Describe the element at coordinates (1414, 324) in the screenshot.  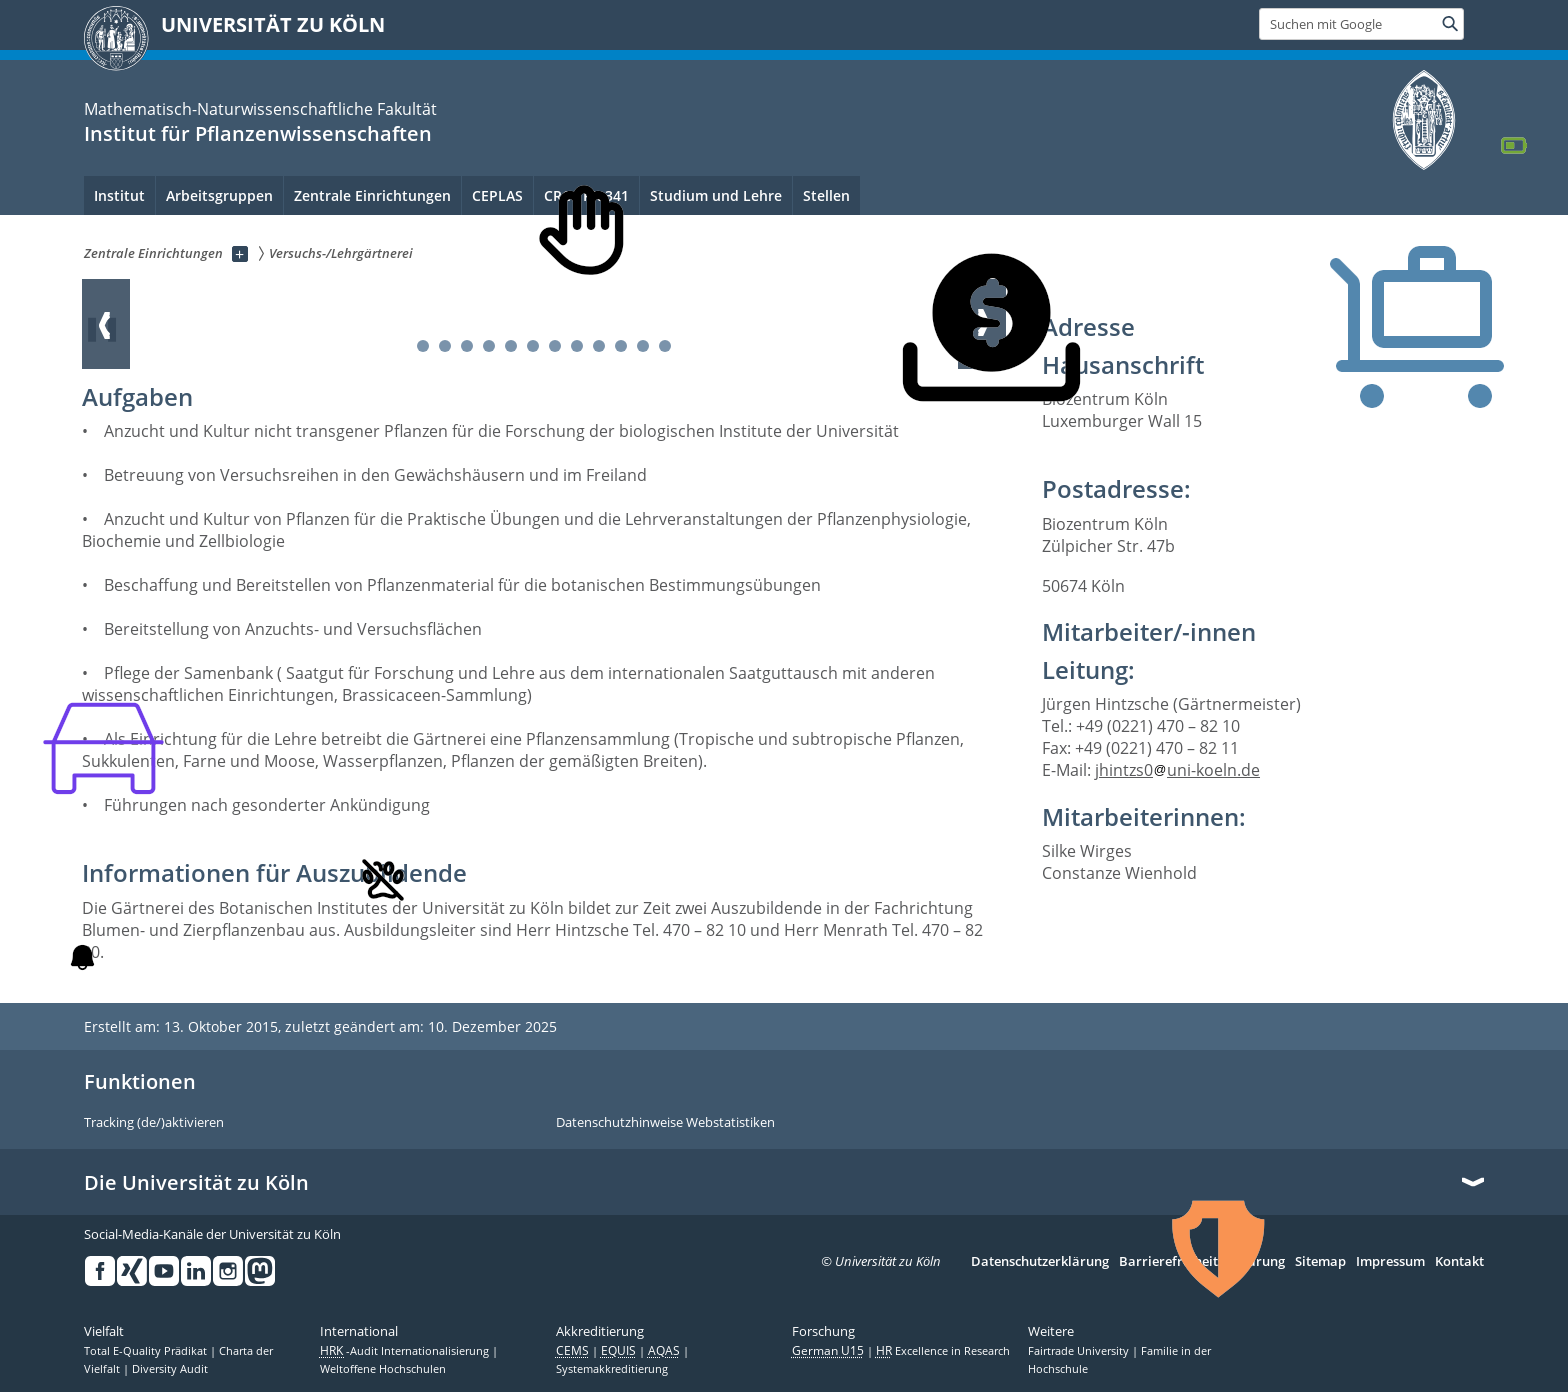
I see `access luggage or baggage services` at that location.